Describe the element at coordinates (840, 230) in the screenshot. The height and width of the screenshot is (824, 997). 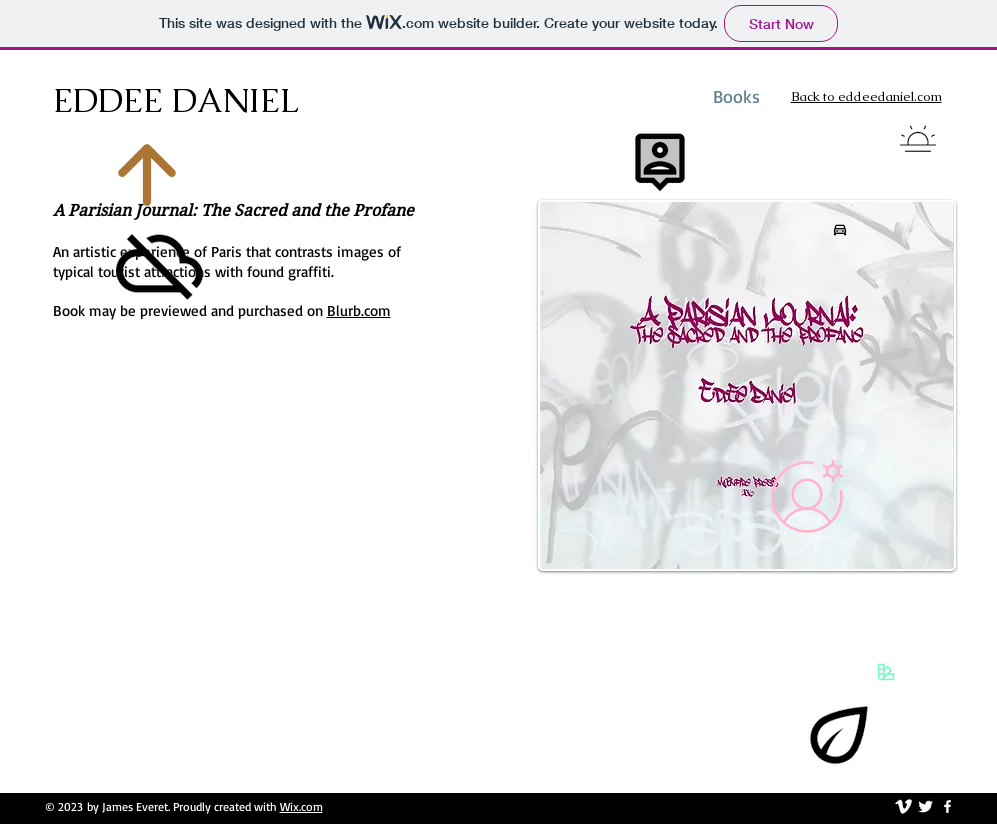
I see `time to leave reminder for your commute` at that location.